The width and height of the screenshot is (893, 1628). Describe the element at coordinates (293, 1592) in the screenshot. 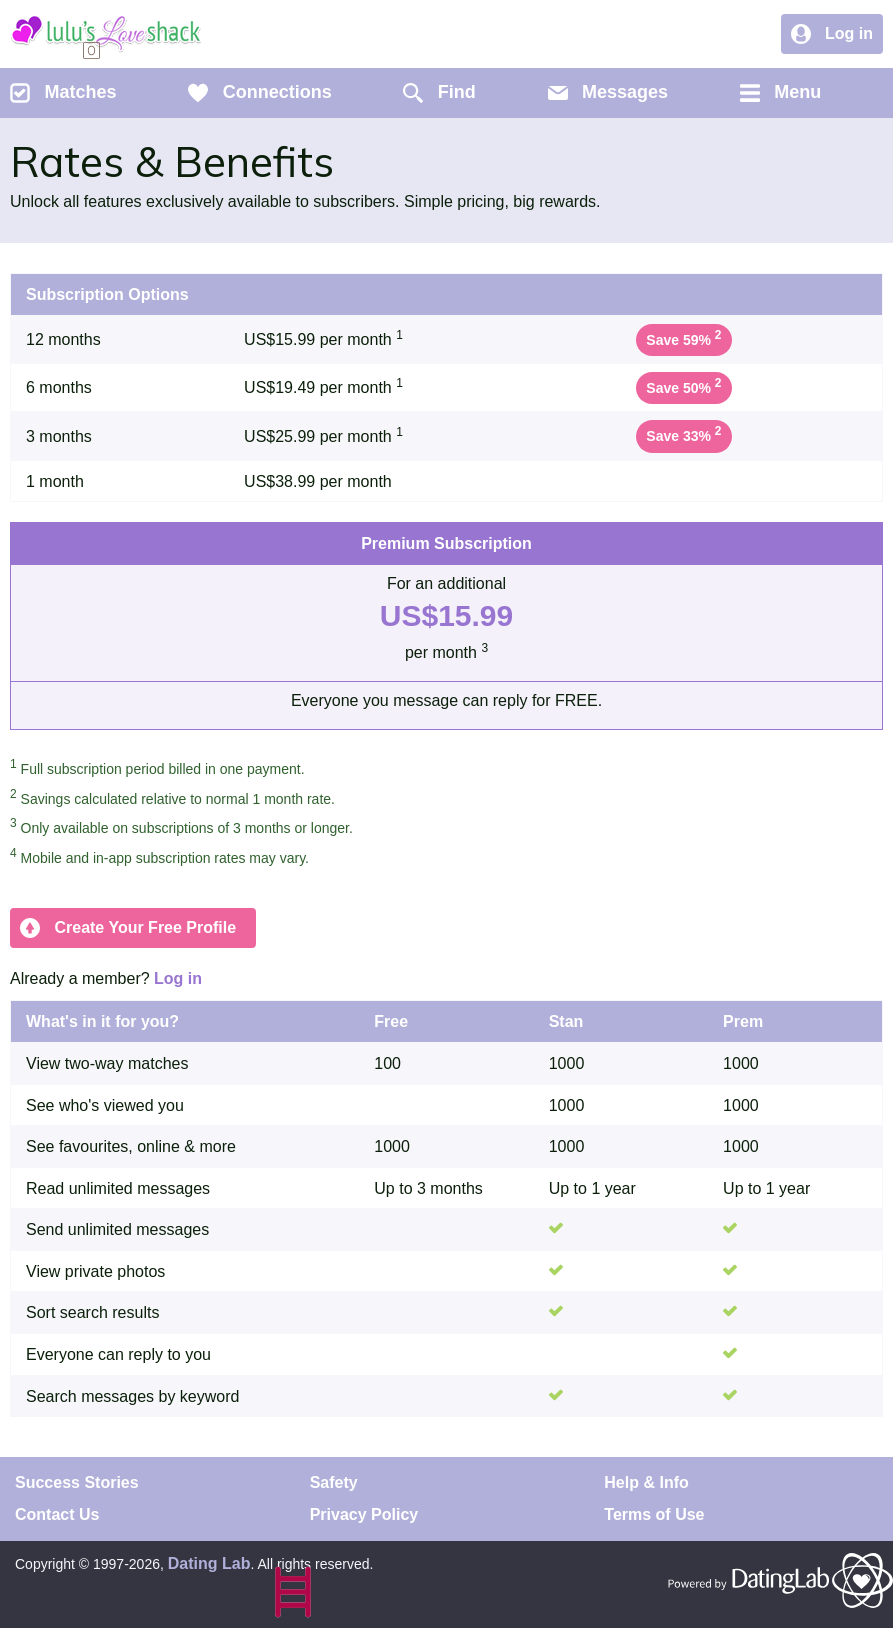

I see `access step-by-step instructions or tutorials` at that location.